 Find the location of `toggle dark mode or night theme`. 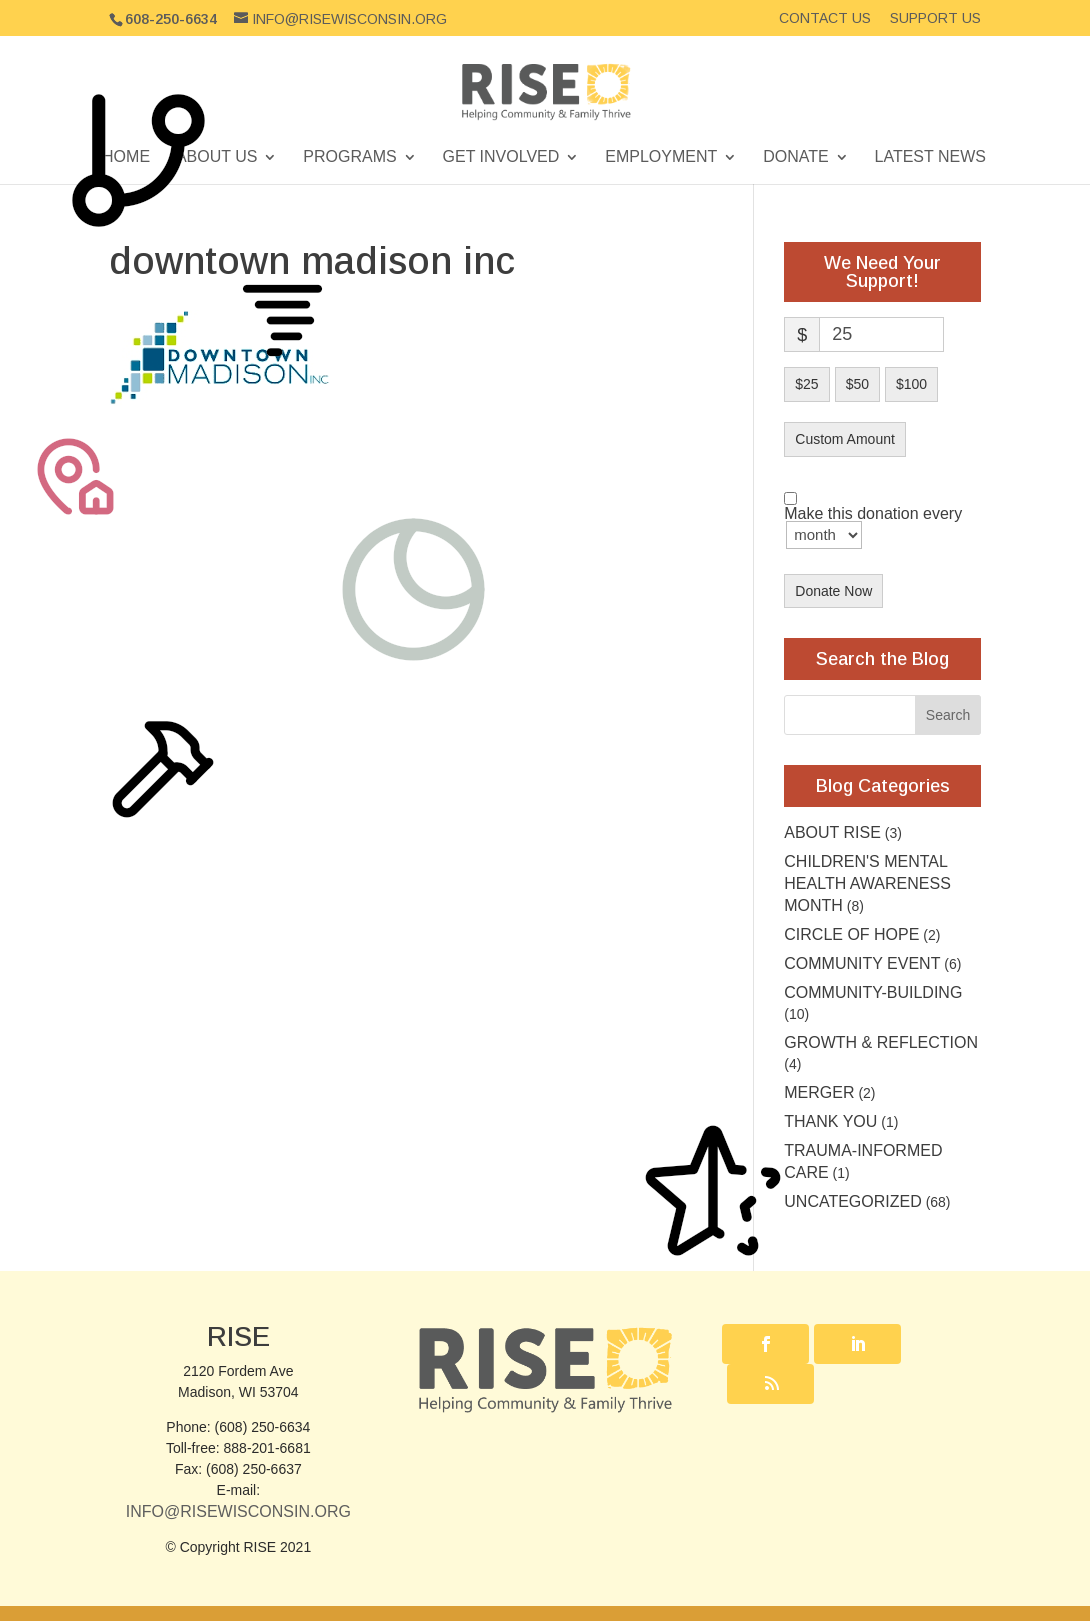

toggle dark mode or night theme is located at coordinates (413, 589).